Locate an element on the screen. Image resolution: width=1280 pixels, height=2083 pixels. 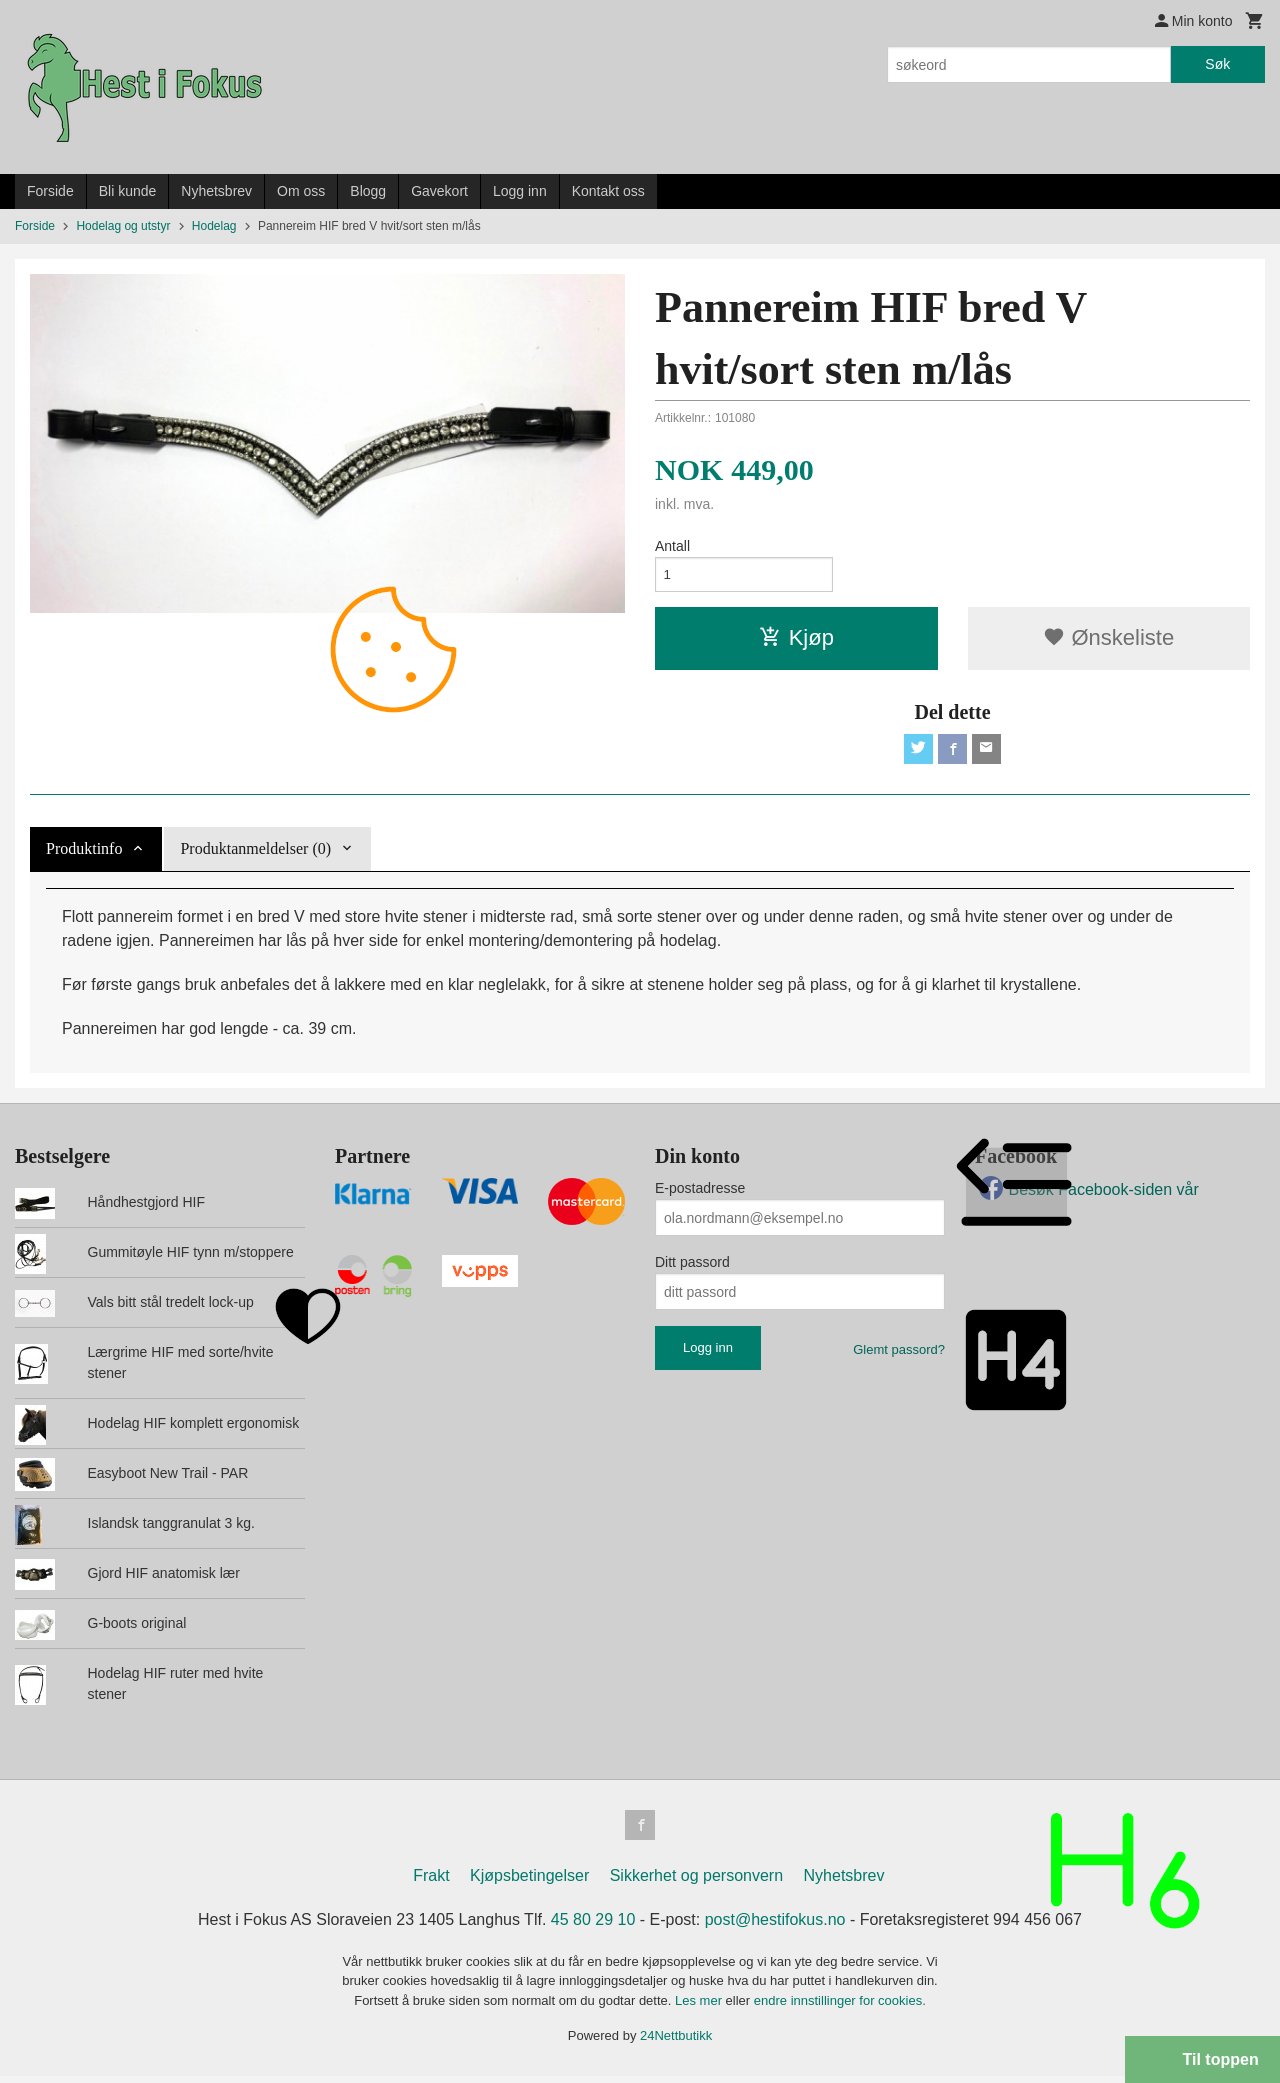
indicates partial like or favorite status is located at coordinates (308, 1314).